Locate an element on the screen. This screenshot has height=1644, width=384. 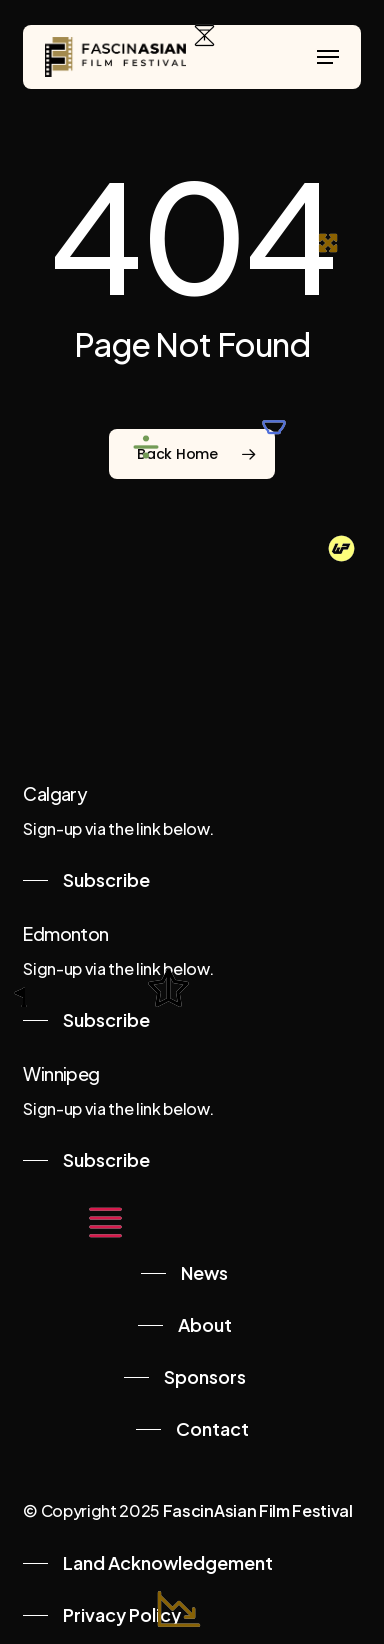
perform division operation is located at coordinates (146, 447).